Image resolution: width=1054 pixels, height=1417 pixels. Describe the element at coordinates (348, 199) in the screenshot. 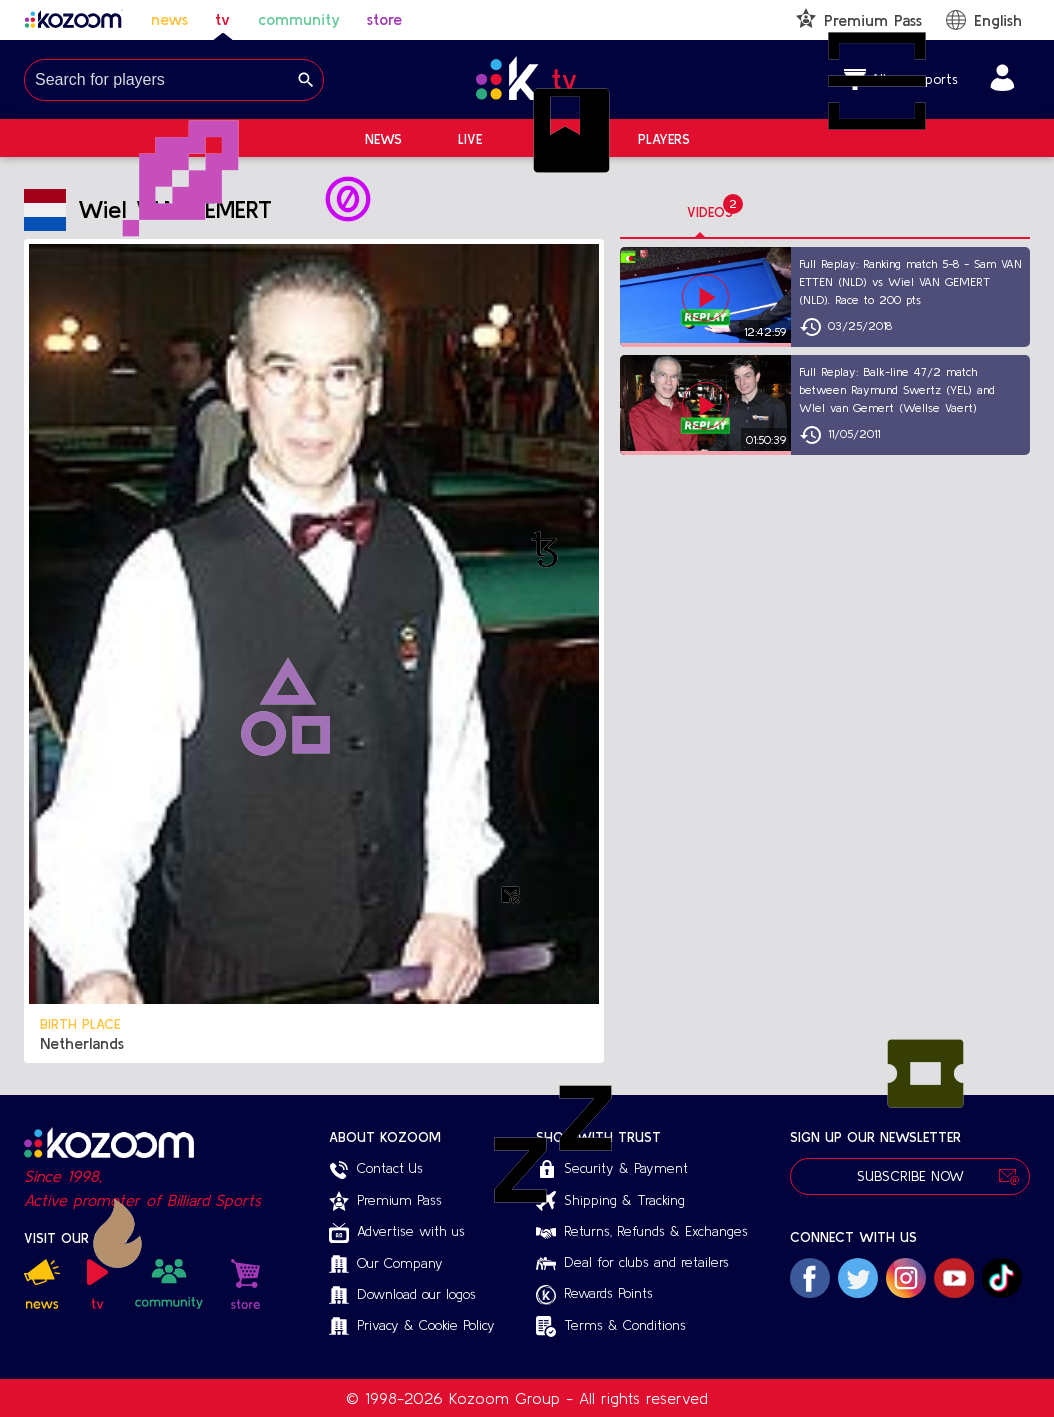

I see `indicates content is in the public domain (CC0 license)` at that location.